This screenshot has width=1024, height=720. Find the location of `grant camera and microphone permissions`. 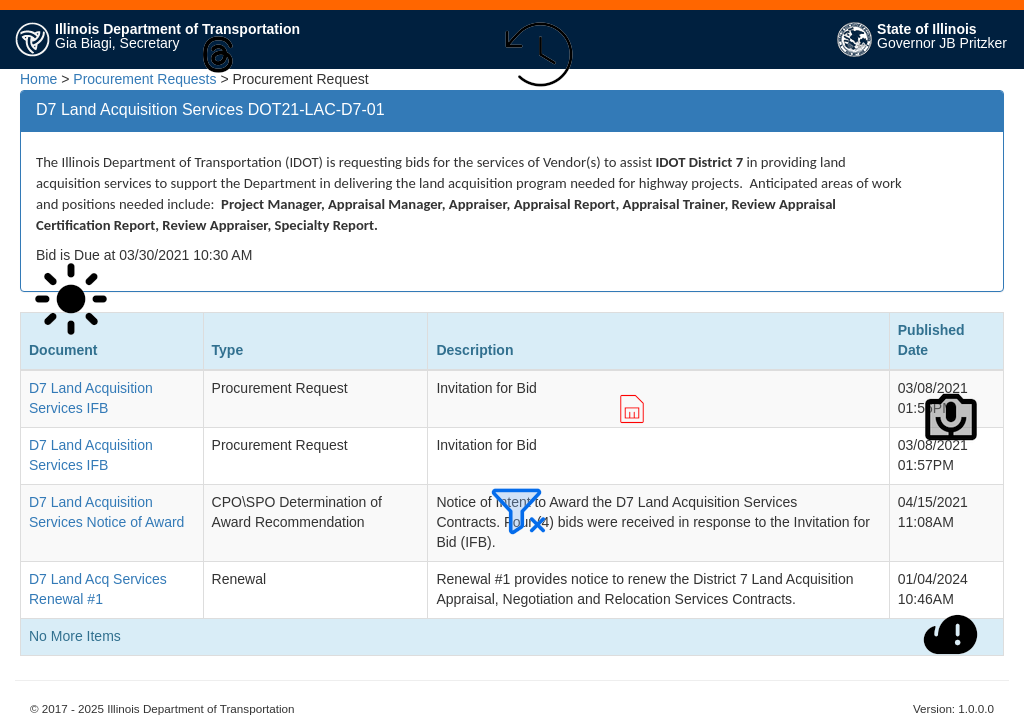

grant camera and microphone permissions is located at coordinates (951, 417).